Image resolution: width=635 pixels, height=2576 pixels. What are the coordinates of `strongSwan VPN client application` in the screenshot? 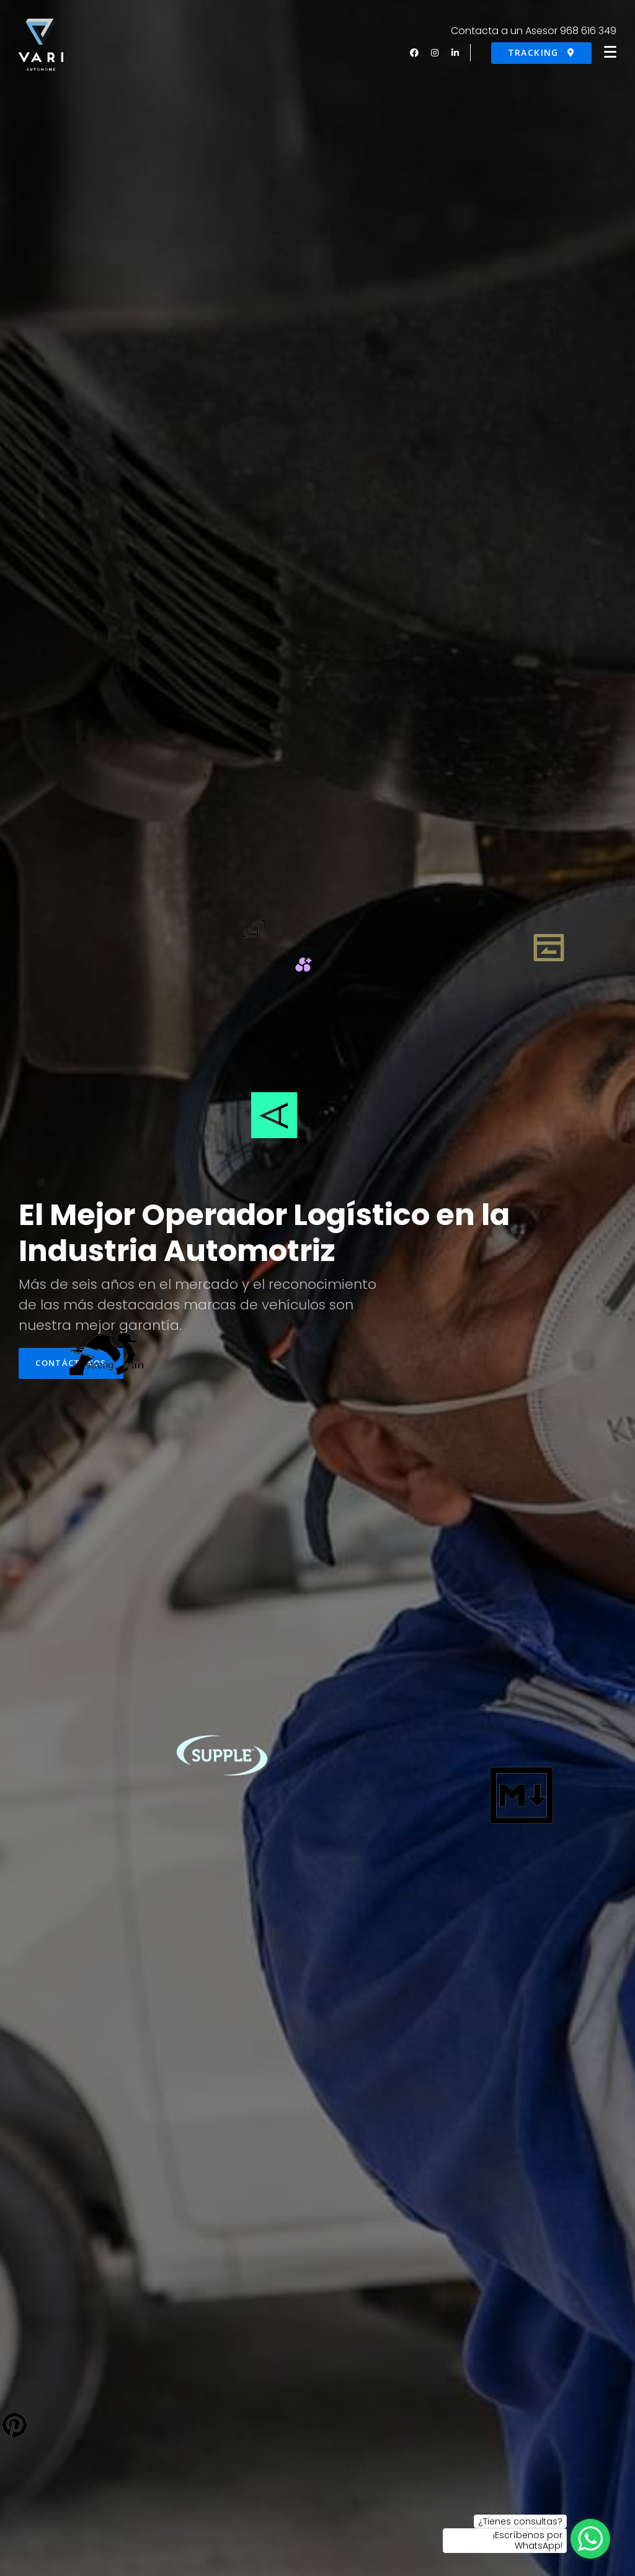 It's located at (105, 1354).